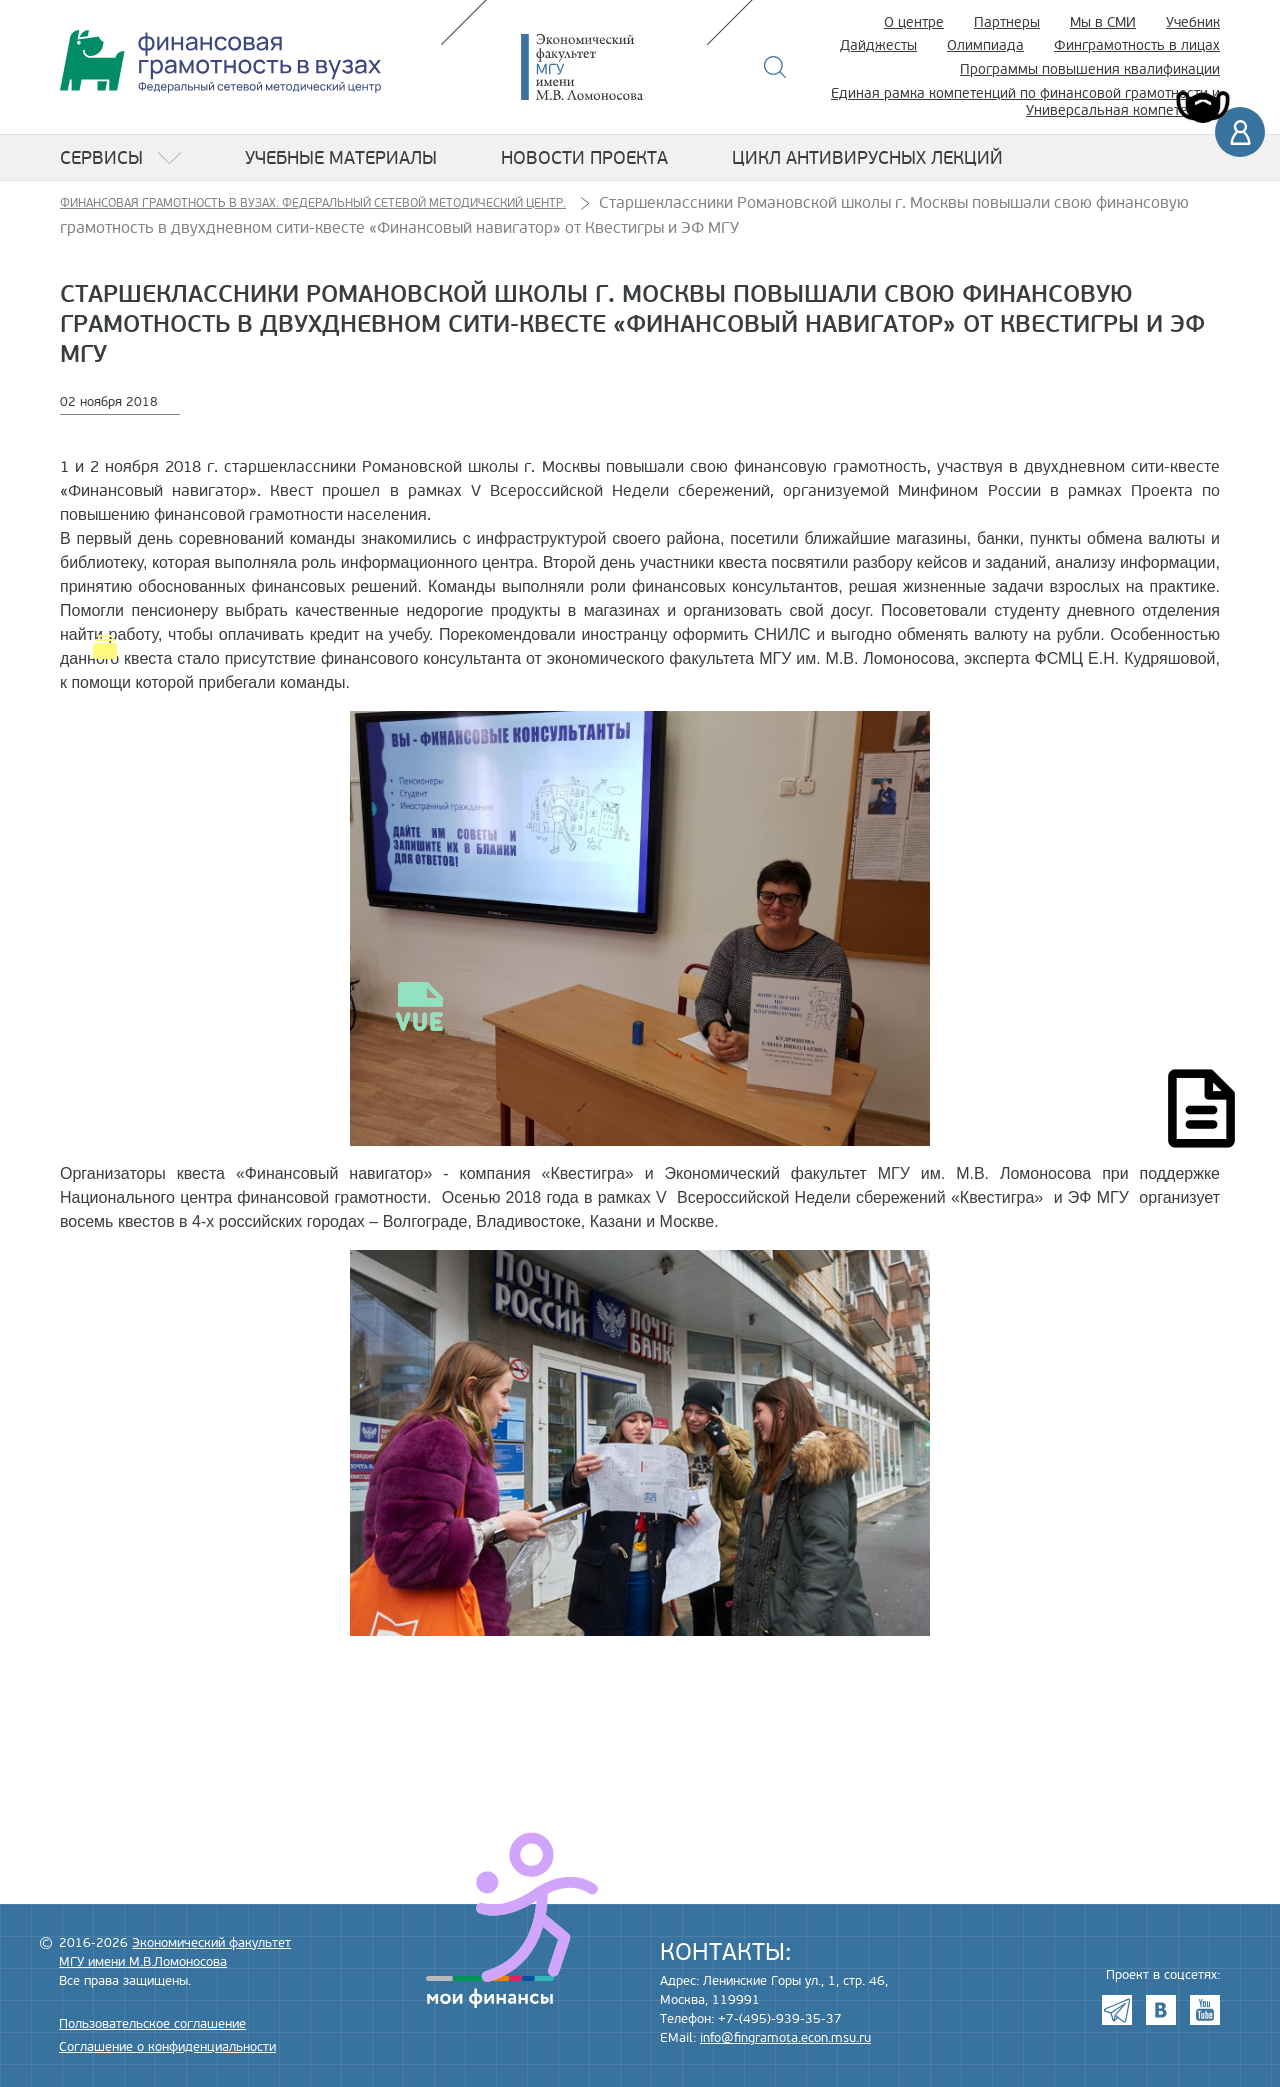  What do you see at coordinates (420, 1008) in the screenshot?
I see `a Vue.js framework file` at bounding box center [420, 1008].